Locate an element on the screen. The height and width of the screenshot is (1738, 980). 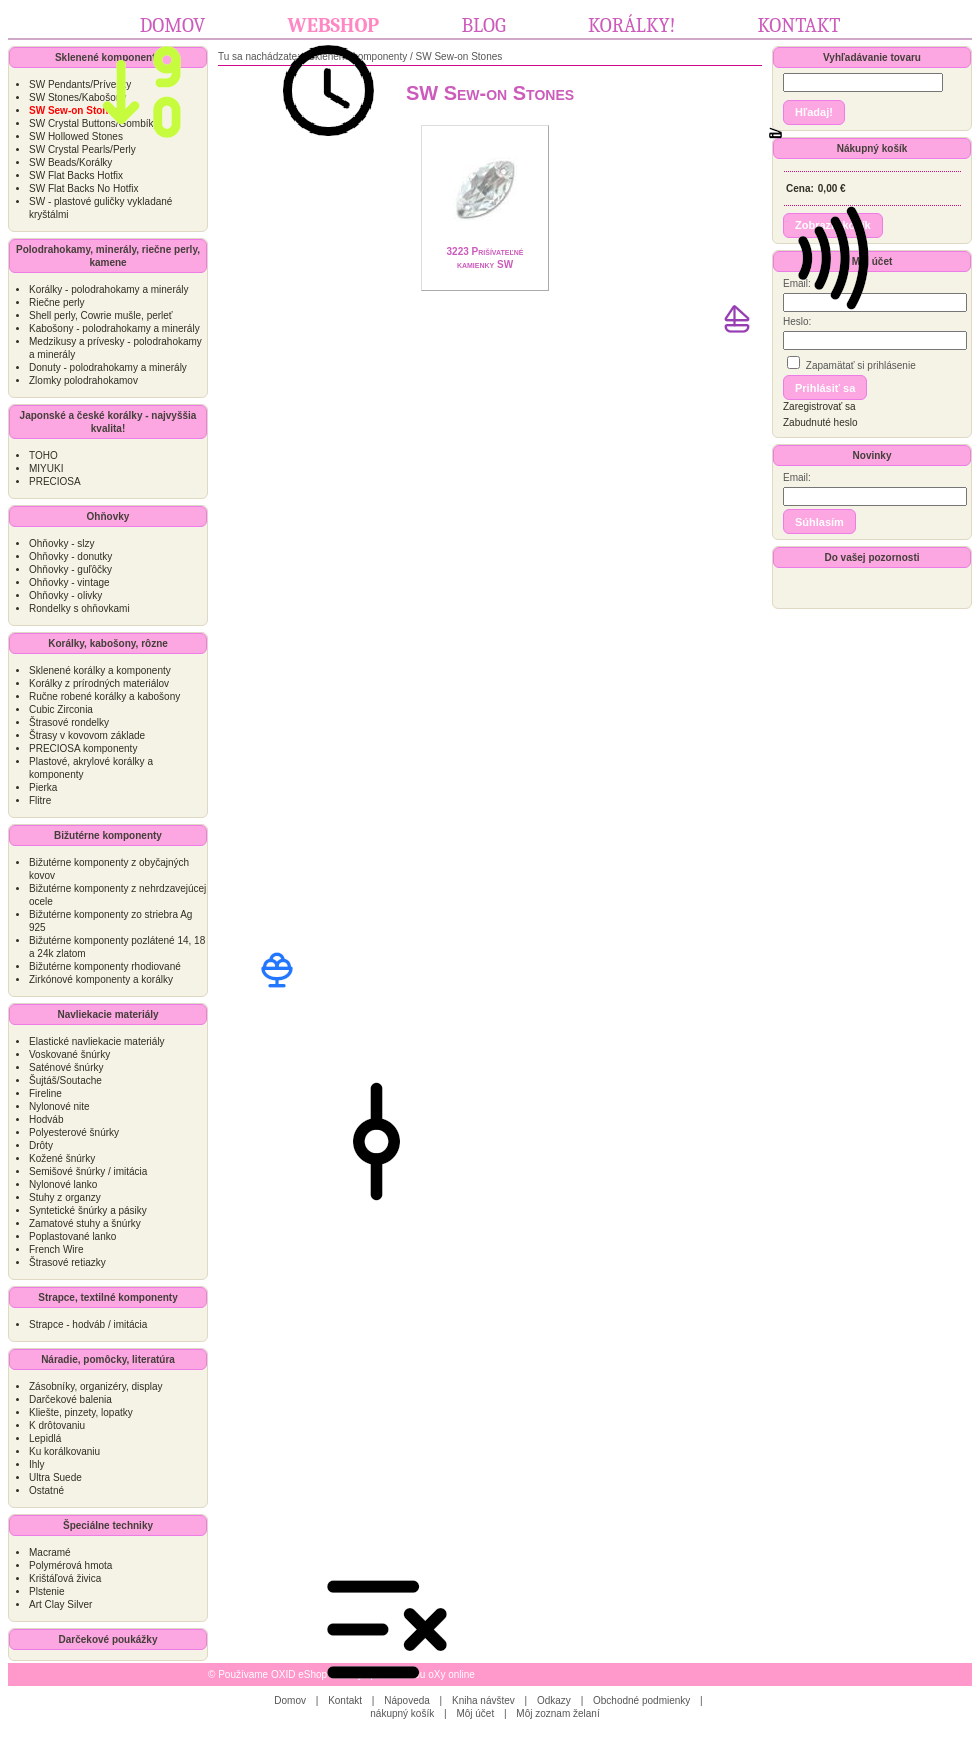
sort numbers in descending order is located at coordinates (144, 92).